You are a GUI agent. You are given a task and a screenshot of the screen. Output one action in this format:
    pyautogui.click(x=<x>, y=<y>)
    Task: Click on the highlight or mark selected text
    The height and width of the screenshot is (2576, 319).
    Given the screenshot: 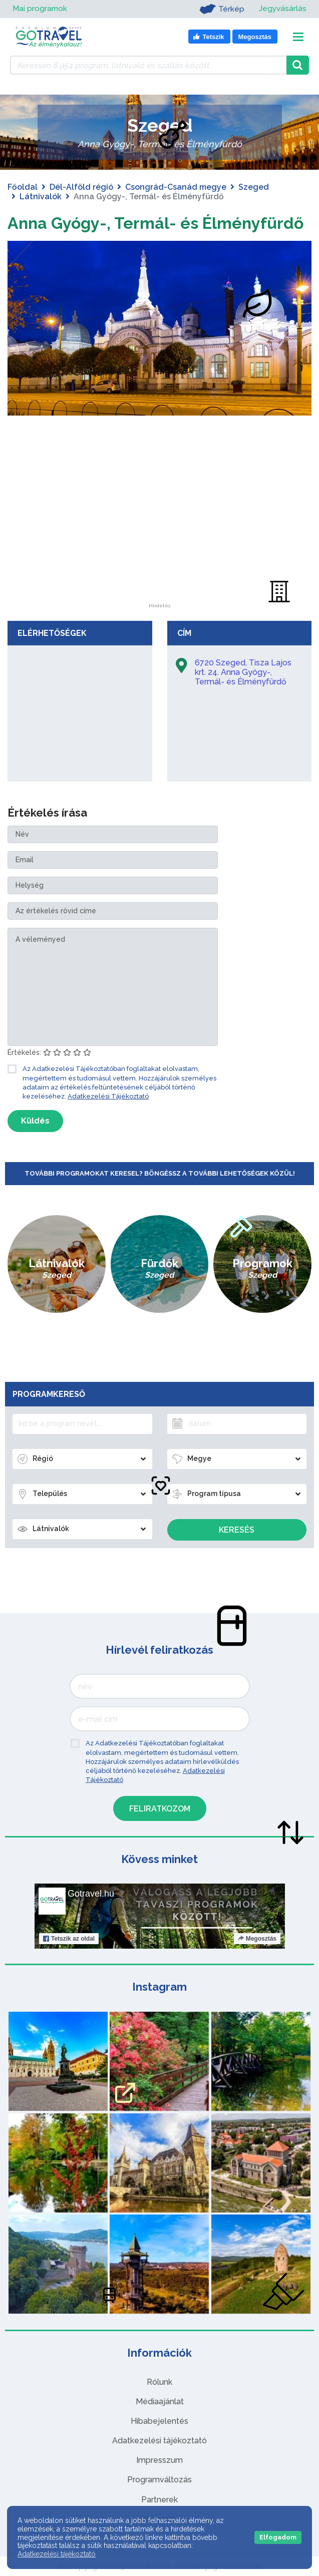 What is the action you would take?
    pyautogui.click(x=282, y=2294)
    